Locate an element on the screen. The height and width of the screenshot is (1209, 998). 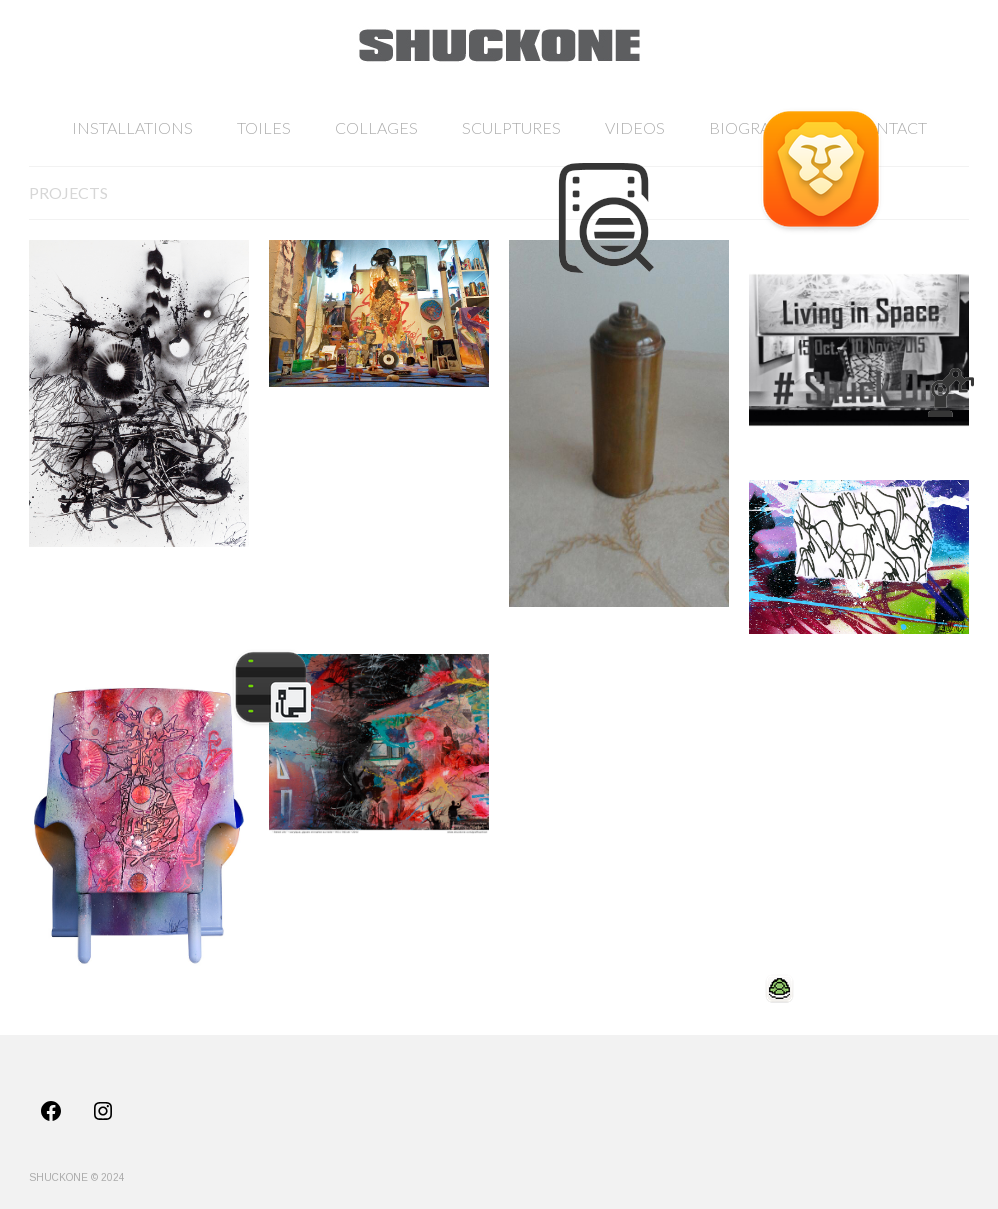
configure DHCP server settings is located at coordinates (271, 688).